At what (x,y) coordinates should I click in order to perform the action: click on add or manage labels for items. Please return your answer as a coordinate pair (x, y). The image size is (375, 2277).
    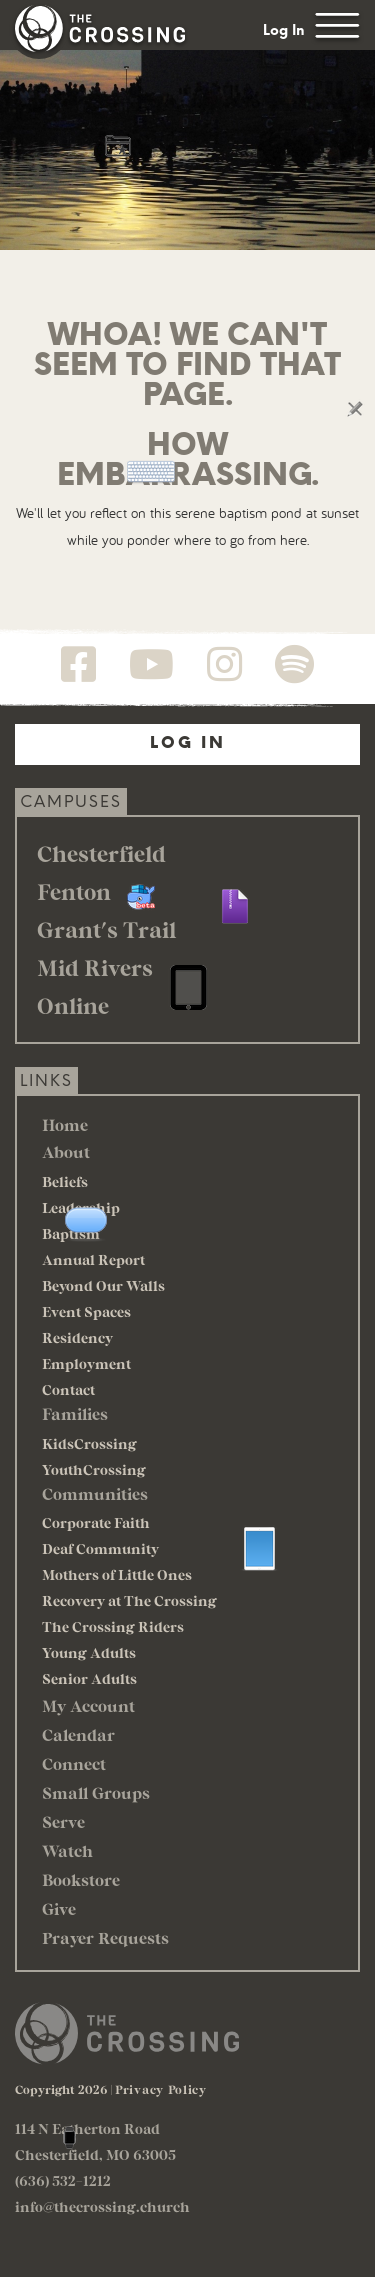
    Looking at the image, I should click on (86, 1222).